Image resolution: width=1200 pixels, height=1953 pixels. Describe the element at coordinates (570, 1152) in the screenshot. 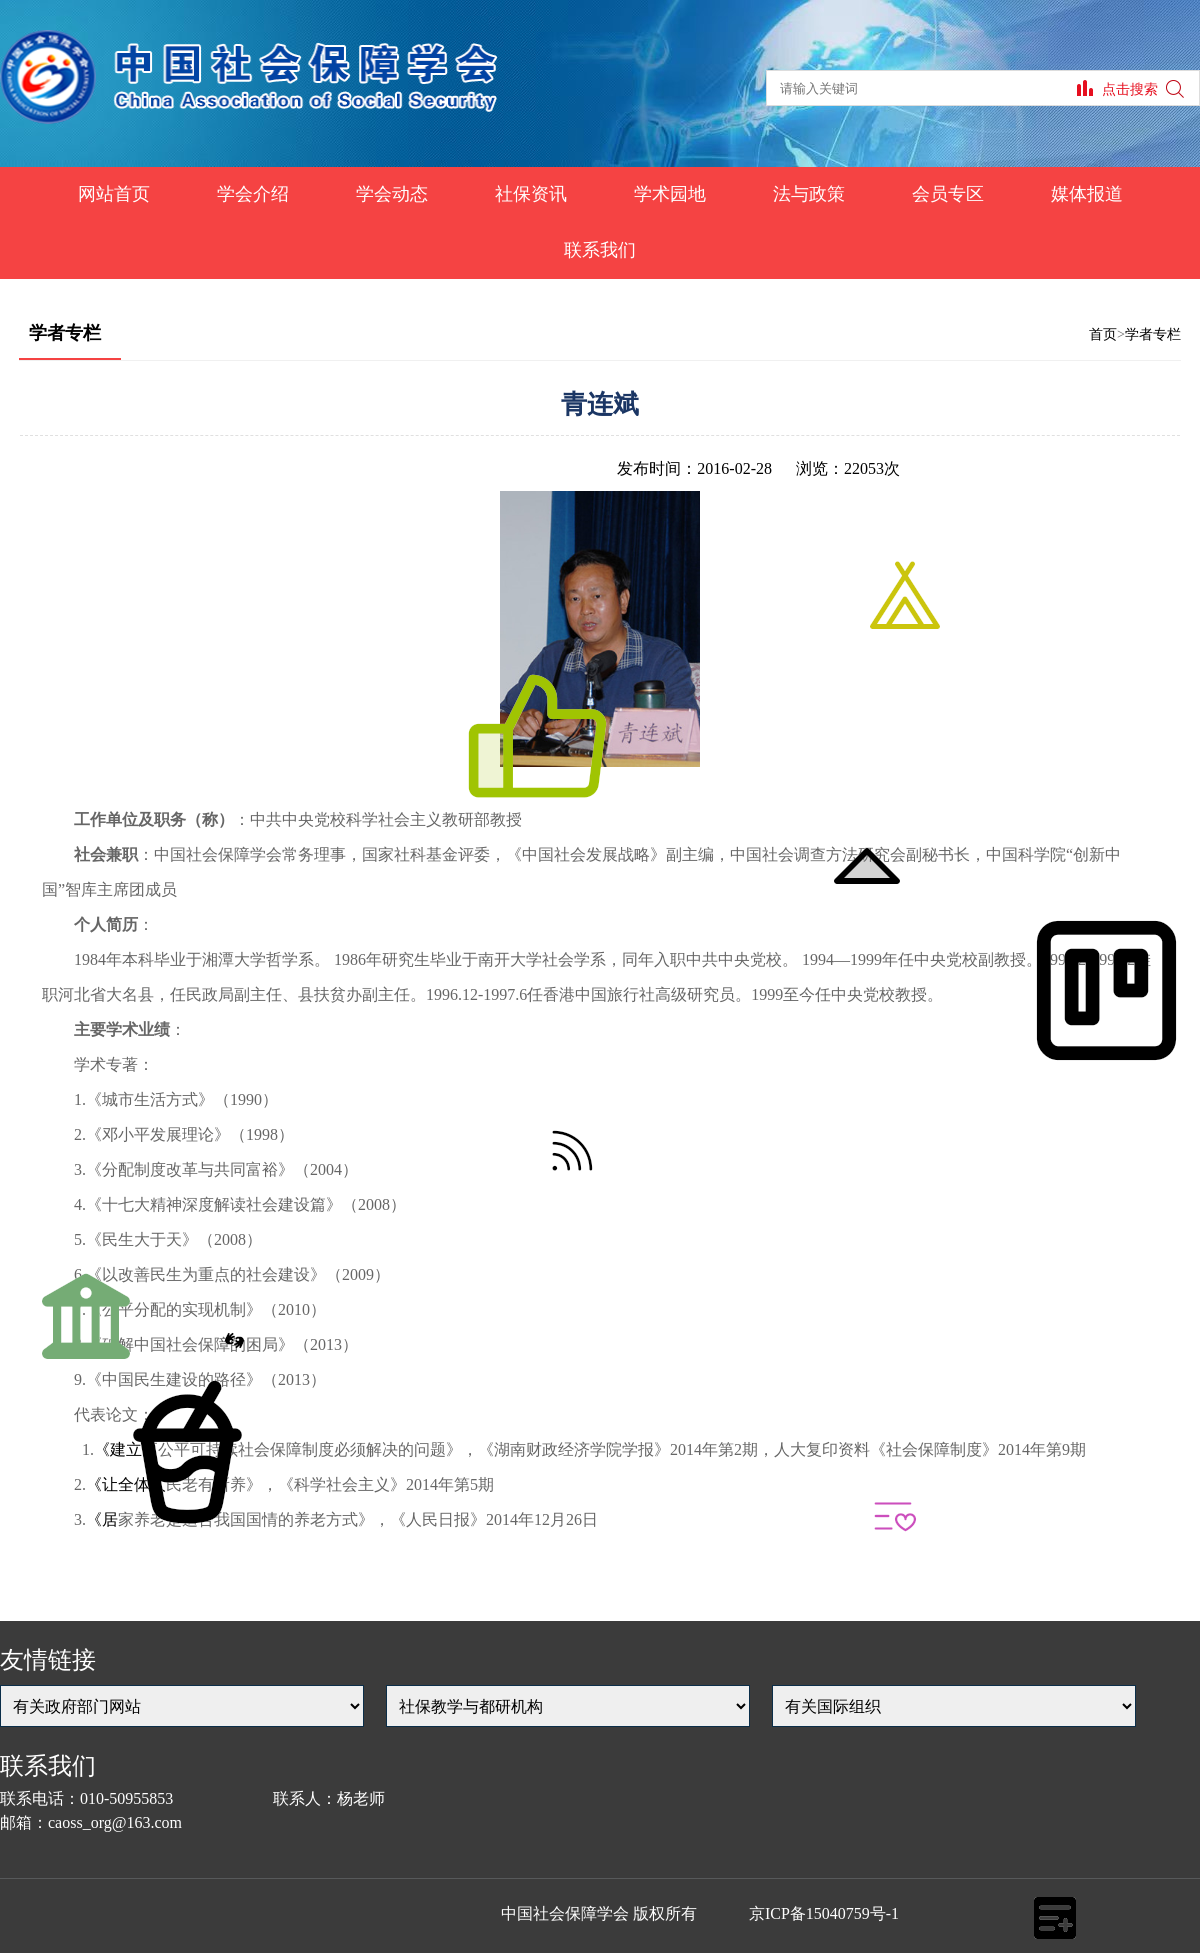

I see `subscribe to RSS feed` at that location.